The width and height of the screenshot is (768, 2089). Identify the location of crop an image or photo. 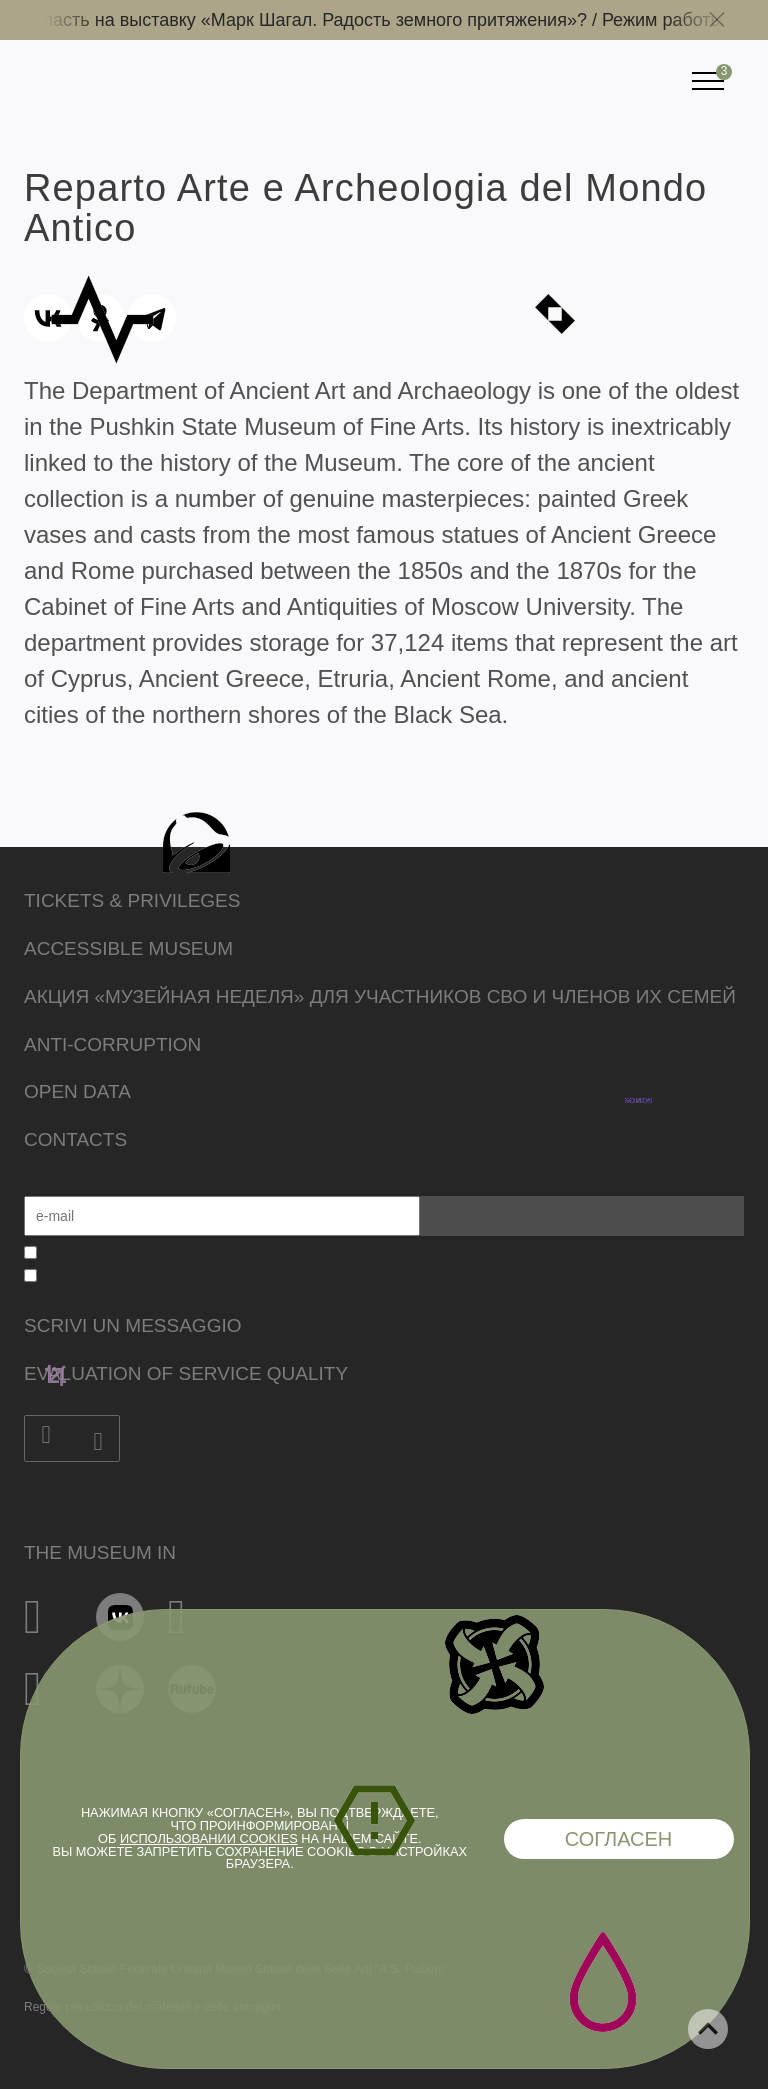
(55, 1375).